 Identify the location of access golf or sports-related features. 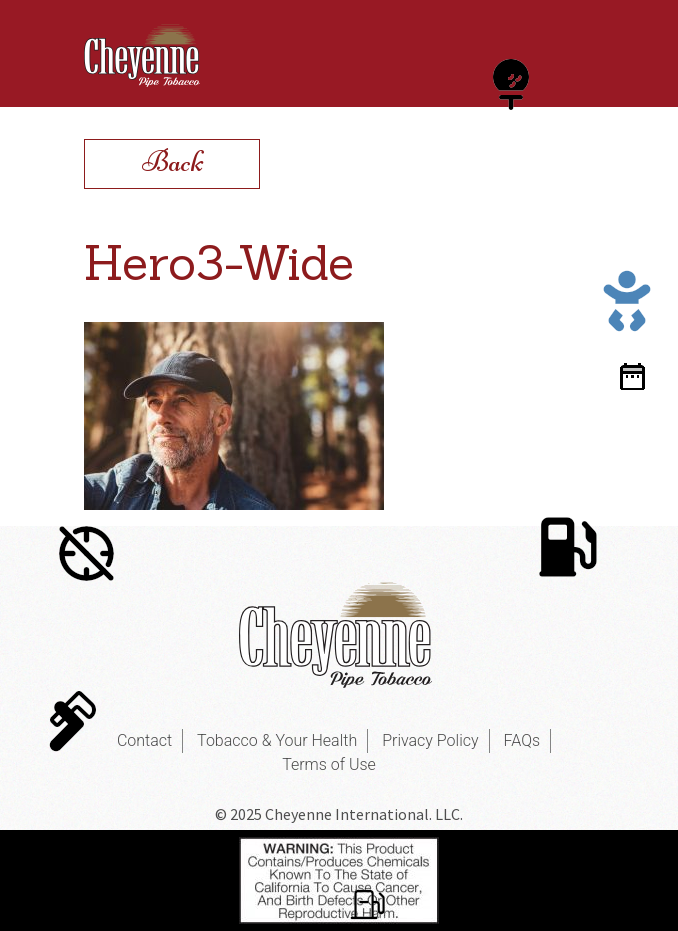
(511, 83).